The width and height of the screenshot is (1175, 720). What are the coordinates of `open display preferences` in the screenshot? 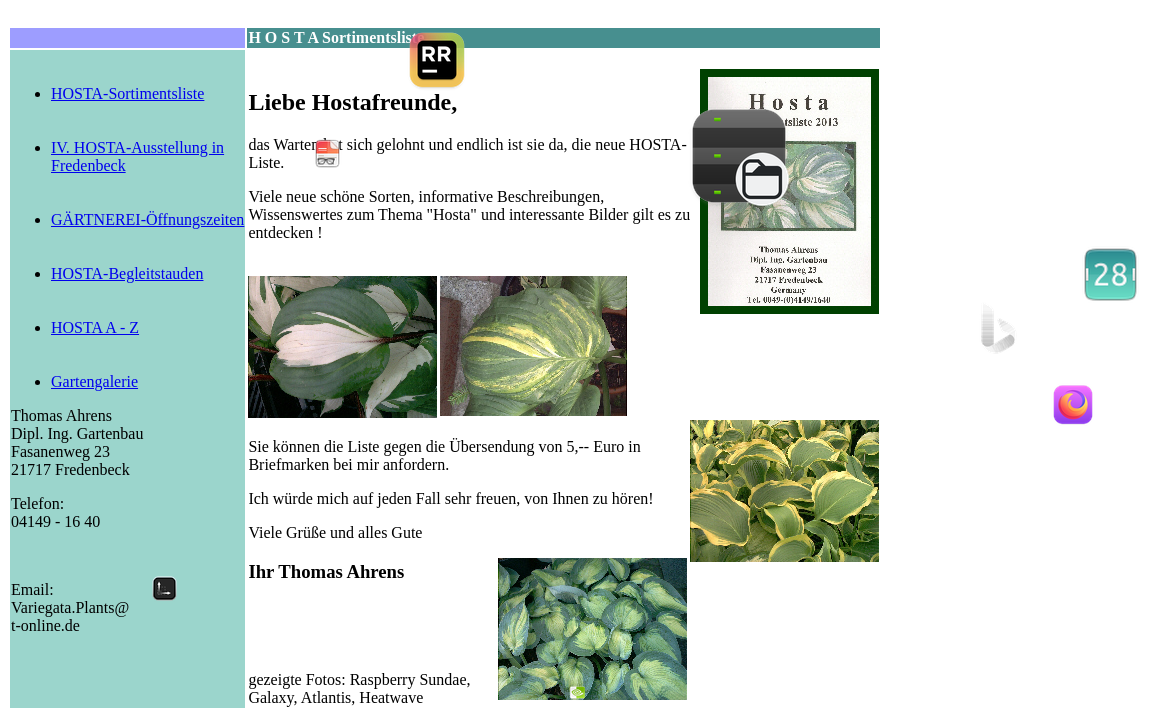 It's located at (164, 588).